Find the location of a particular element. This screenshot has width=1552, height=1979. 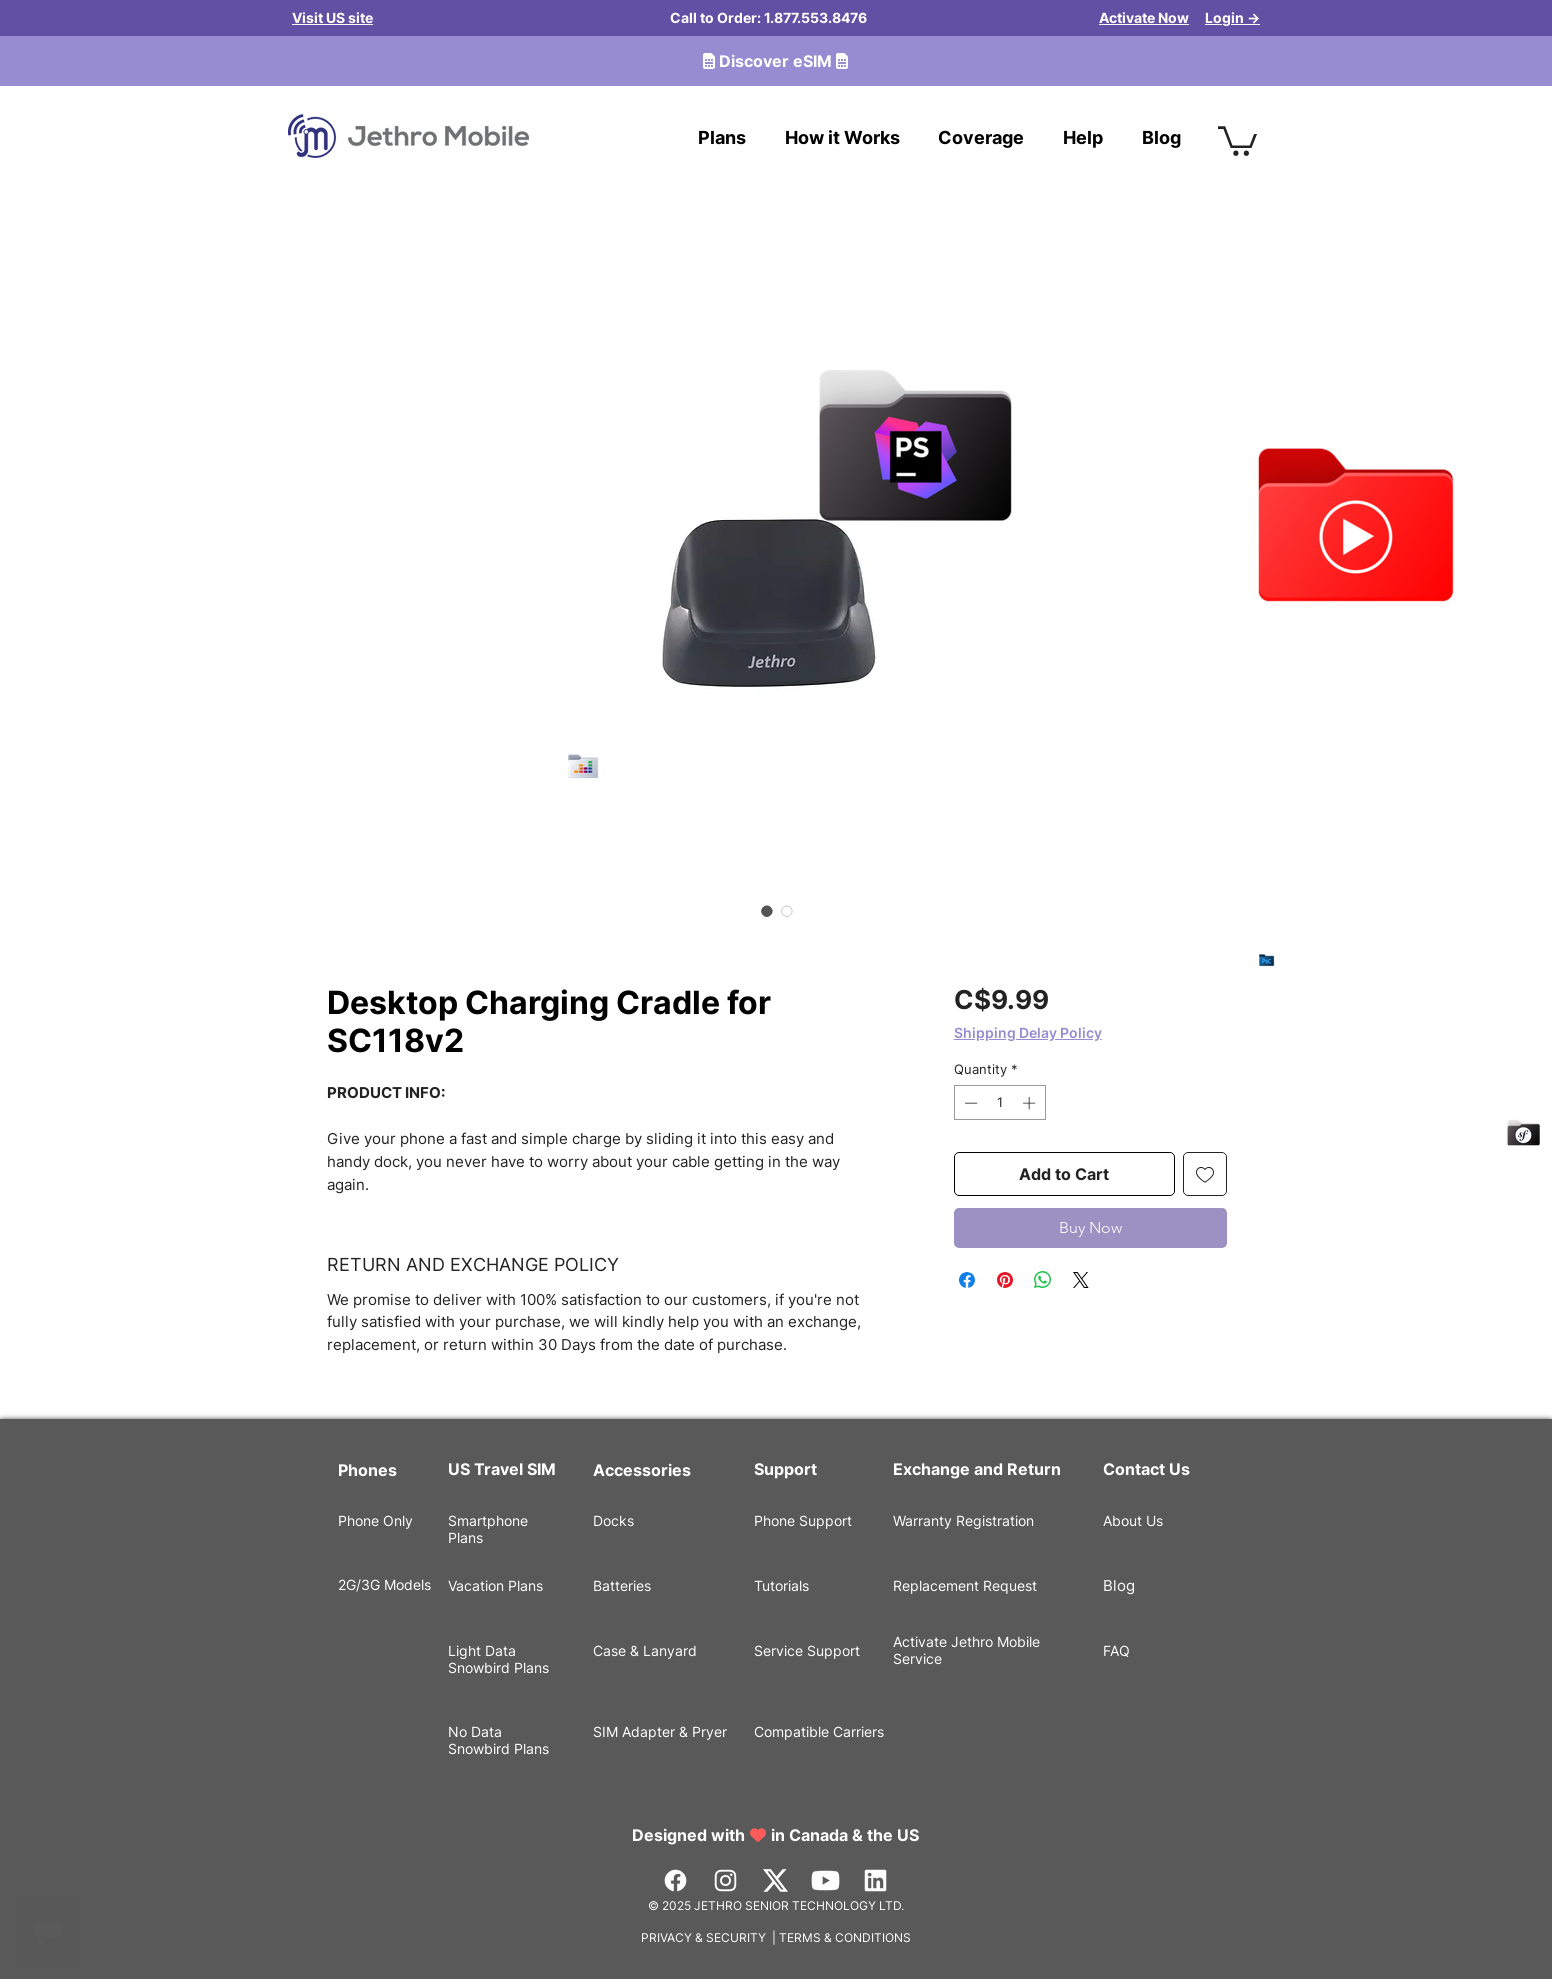

folder containing phpstorm project files is located at coordinates (914, 450).